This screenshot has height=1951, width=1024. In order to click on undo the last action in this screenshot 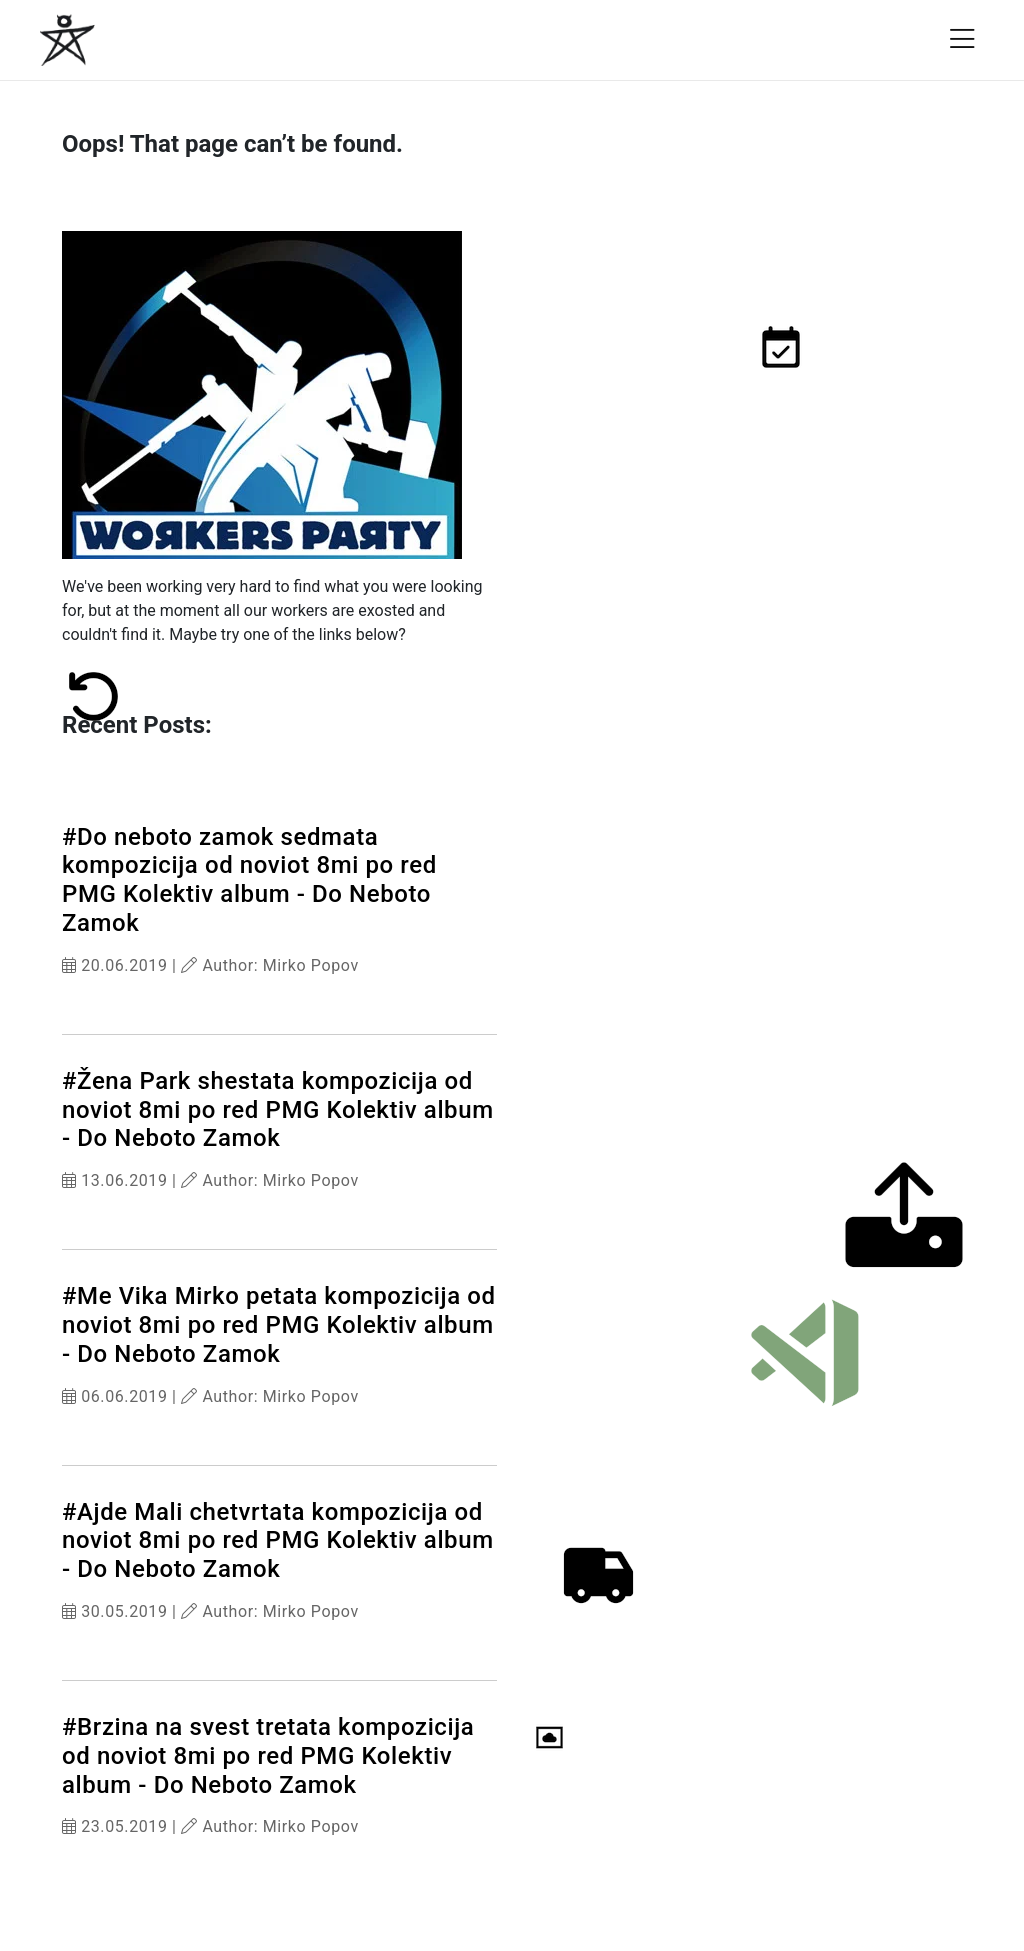, I will do `click(93, 696)`.